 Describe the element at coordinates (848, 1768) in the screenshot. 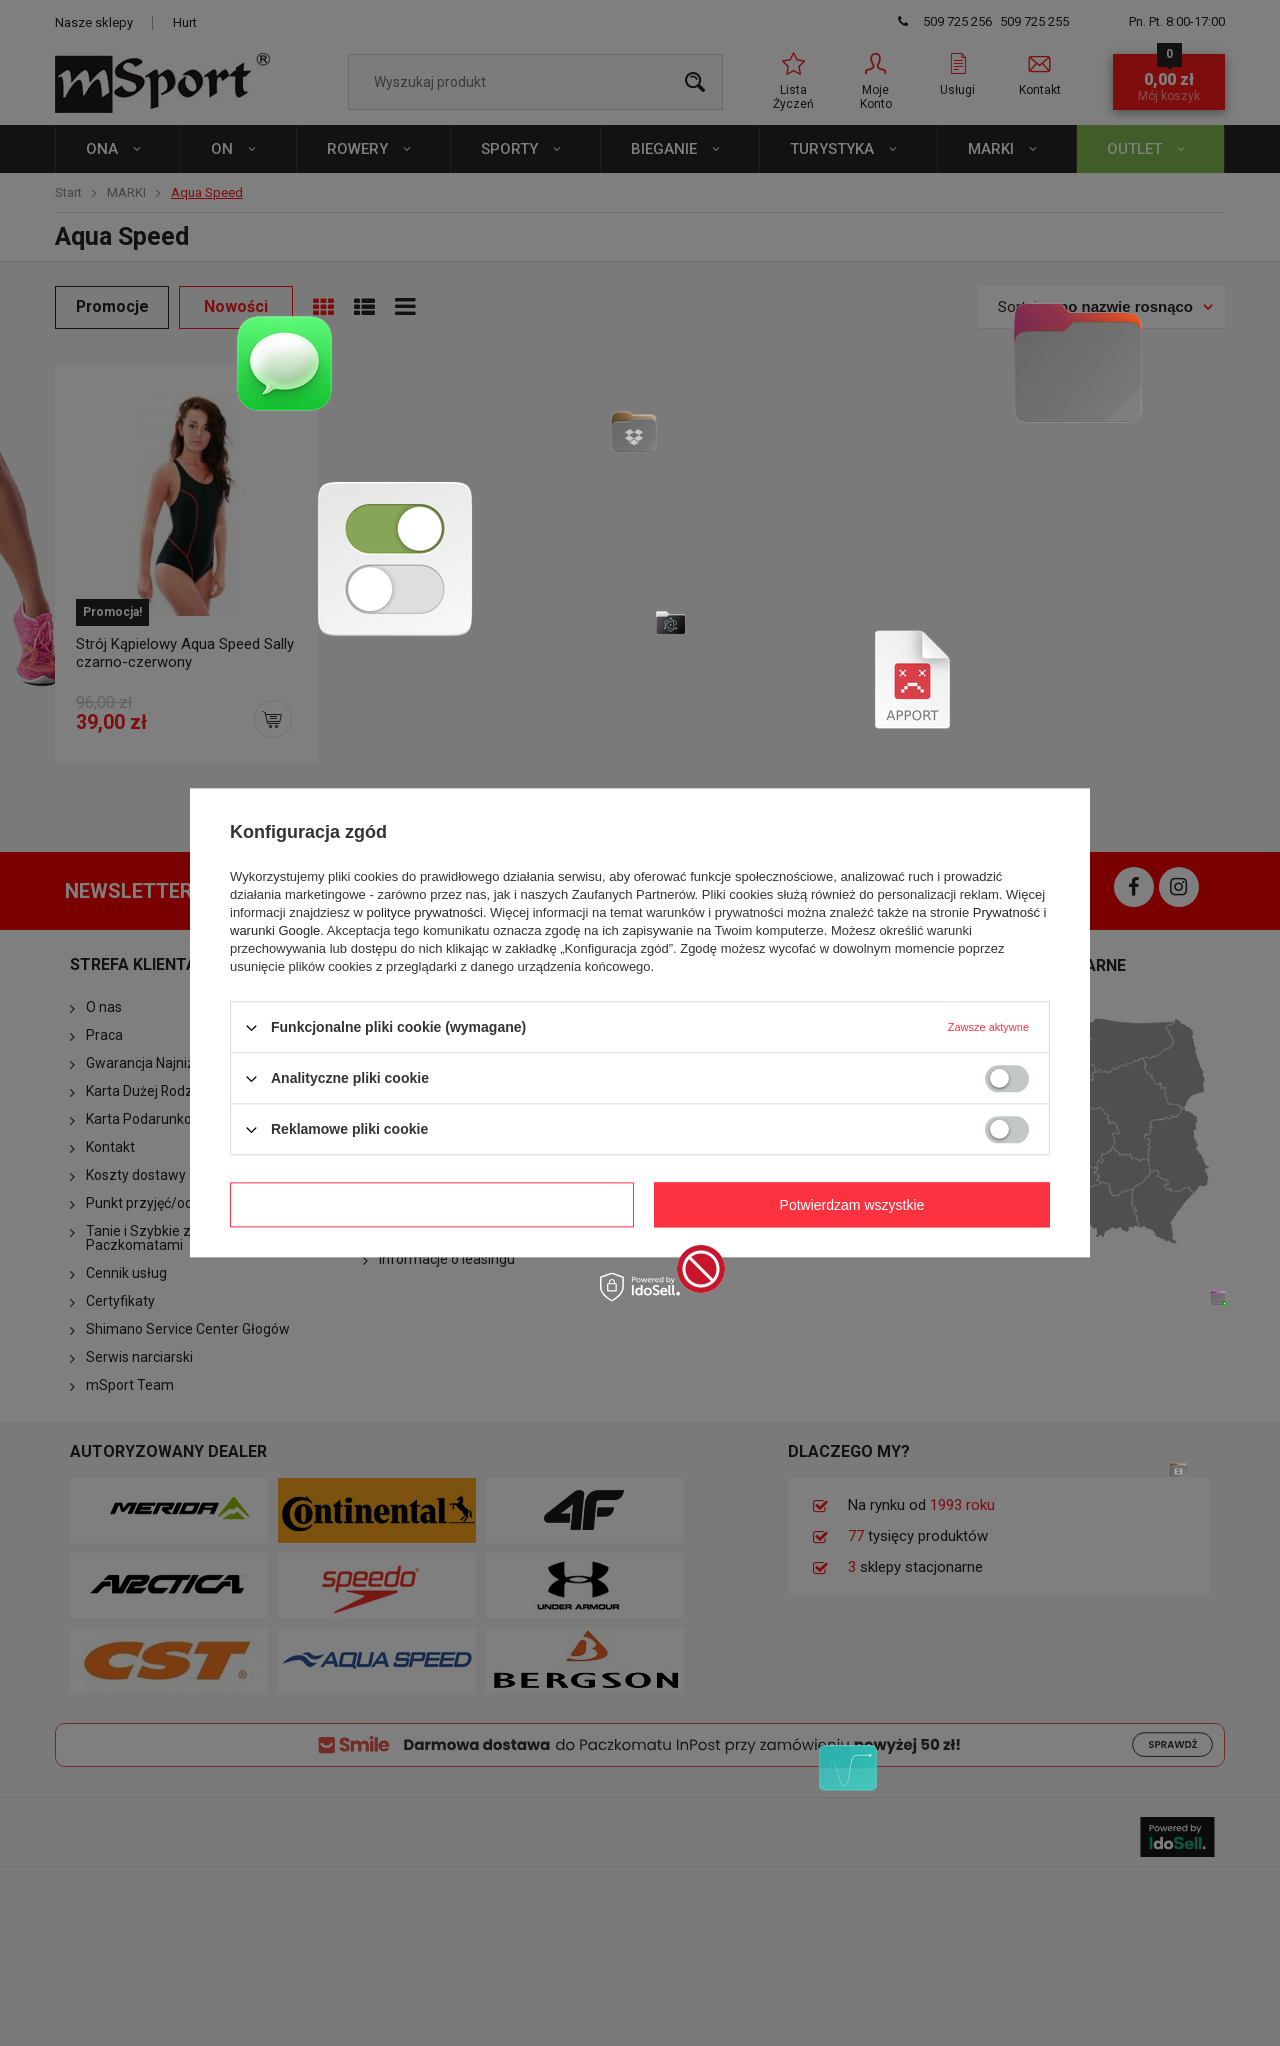

I see `open GNOME Usage system monitor app` at that location.